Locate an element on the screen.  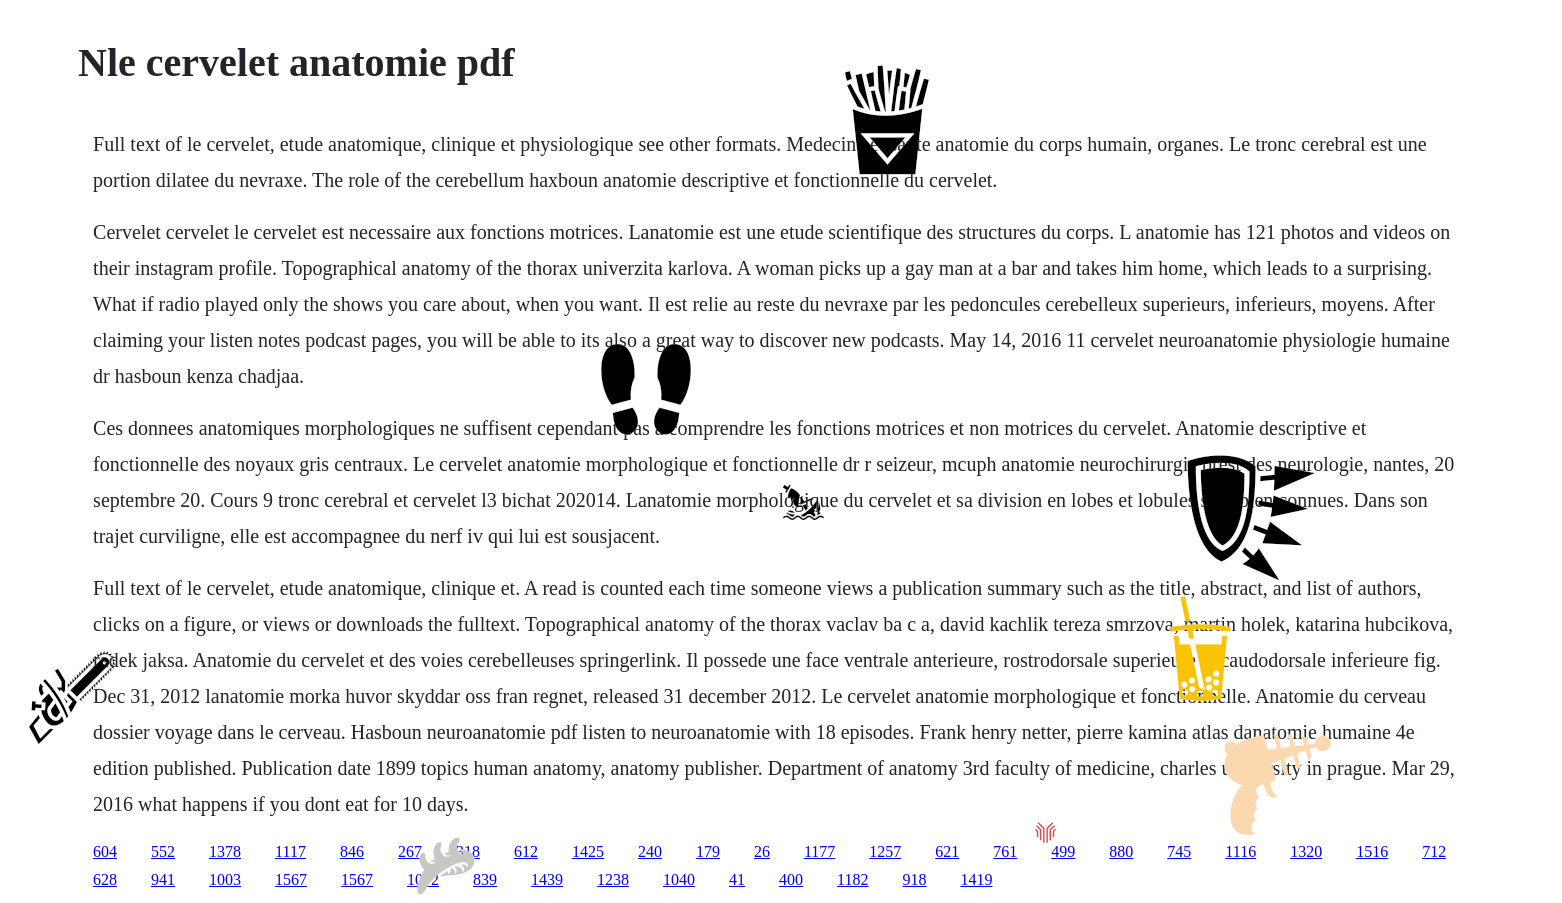
browse fast food or snack options is located at coordinates (887, 120).